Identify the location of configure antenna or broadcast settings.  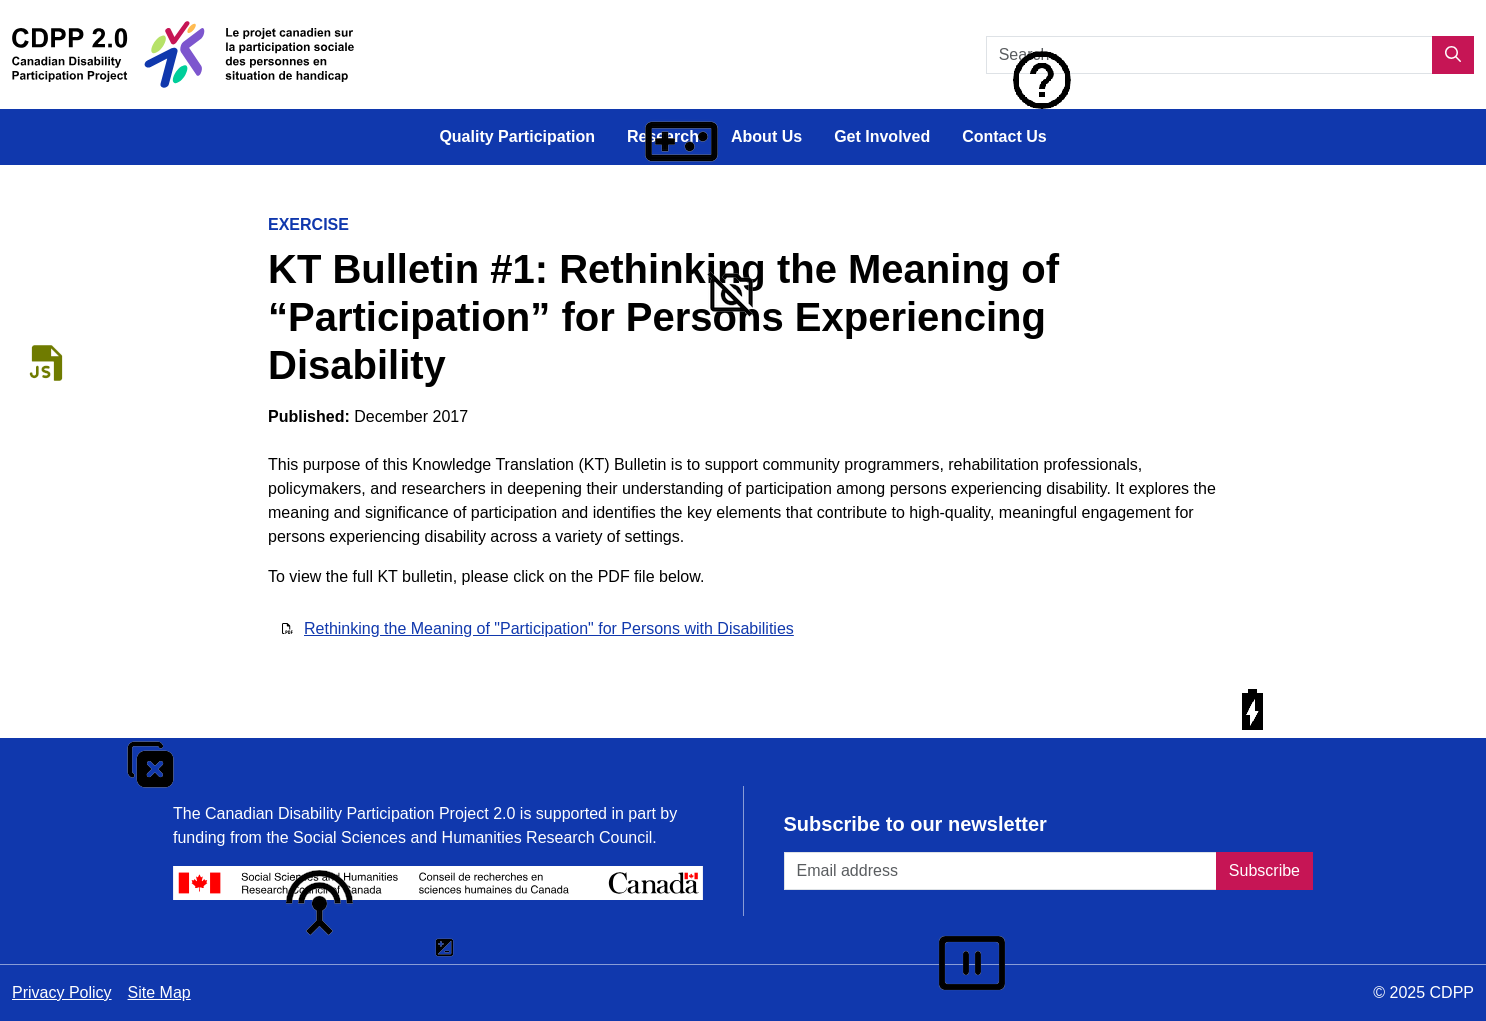
(319, 903).